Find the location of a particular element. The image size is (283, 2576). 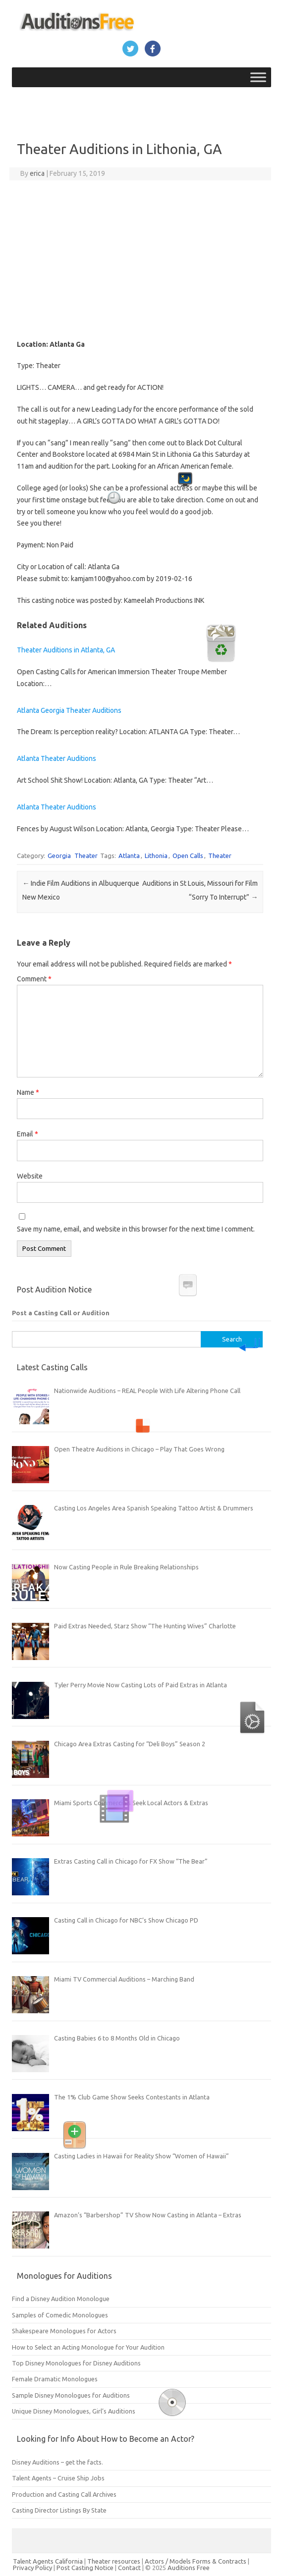

add a new software package is located at coordinates (74, 2135).